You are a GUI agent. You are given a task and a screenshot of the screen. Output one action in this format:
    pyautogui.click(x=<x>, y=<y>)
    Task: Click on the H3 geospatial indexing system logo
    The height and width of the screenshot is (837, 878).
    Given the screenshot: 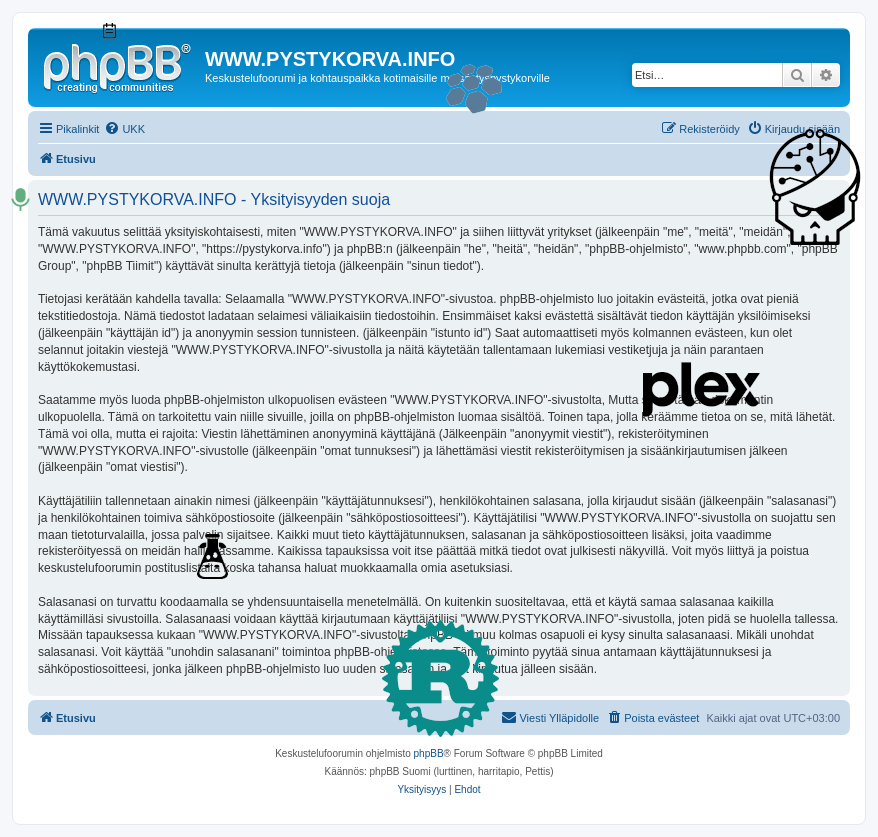 What is the action you would take?
    pyautogui.click(x=474, y=89)
    